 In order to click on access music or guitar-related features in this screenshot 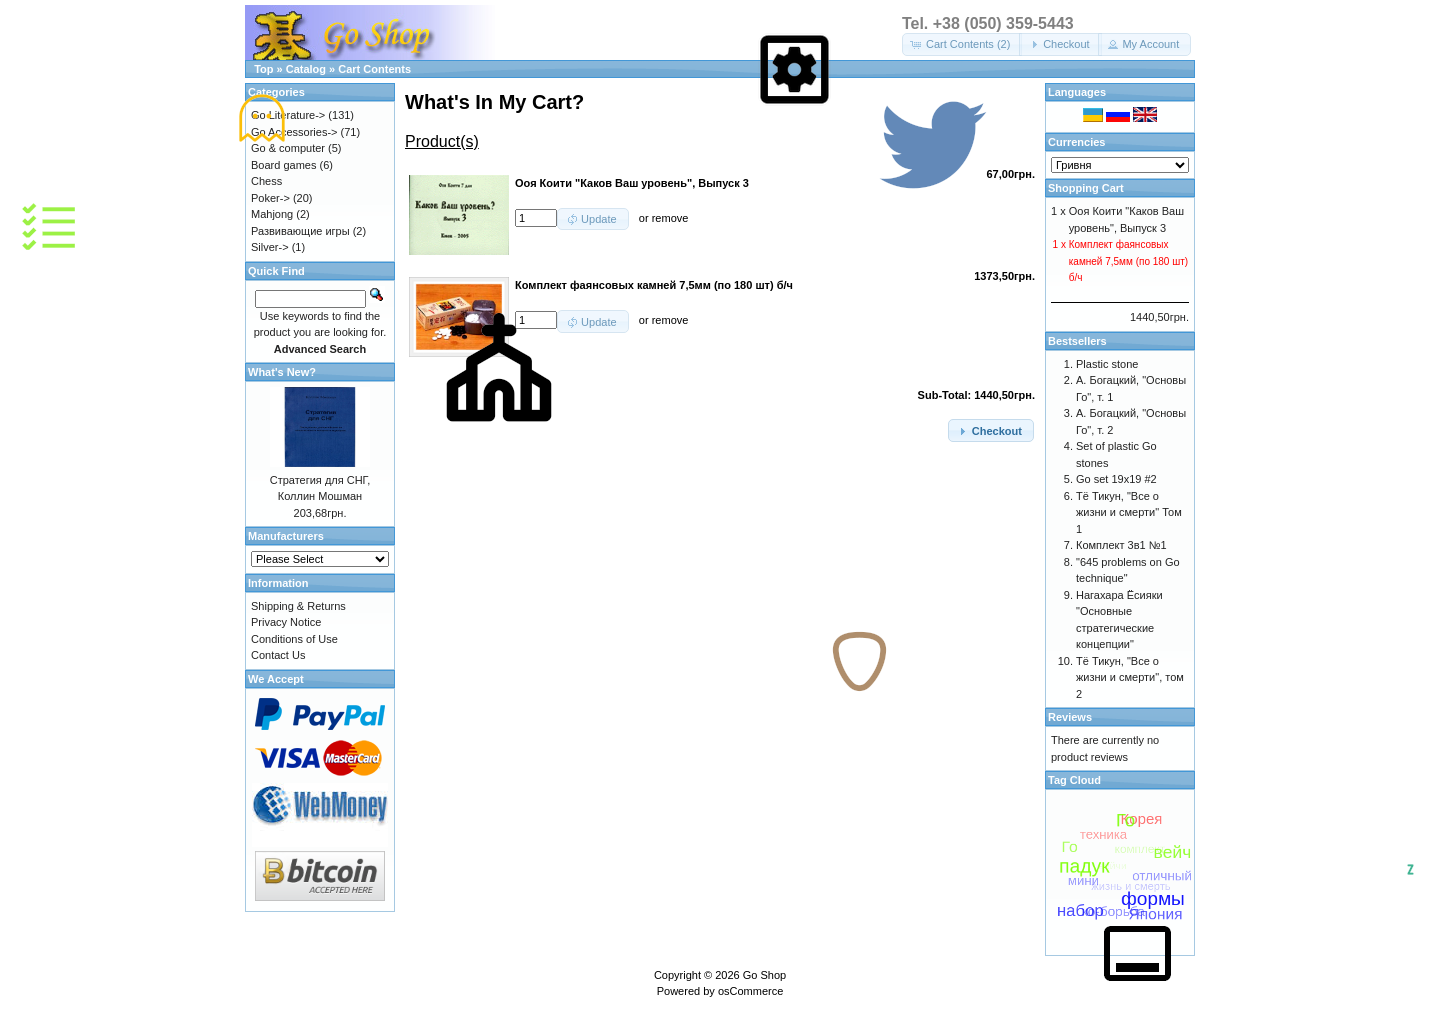, I will do `click(859, 661)`.